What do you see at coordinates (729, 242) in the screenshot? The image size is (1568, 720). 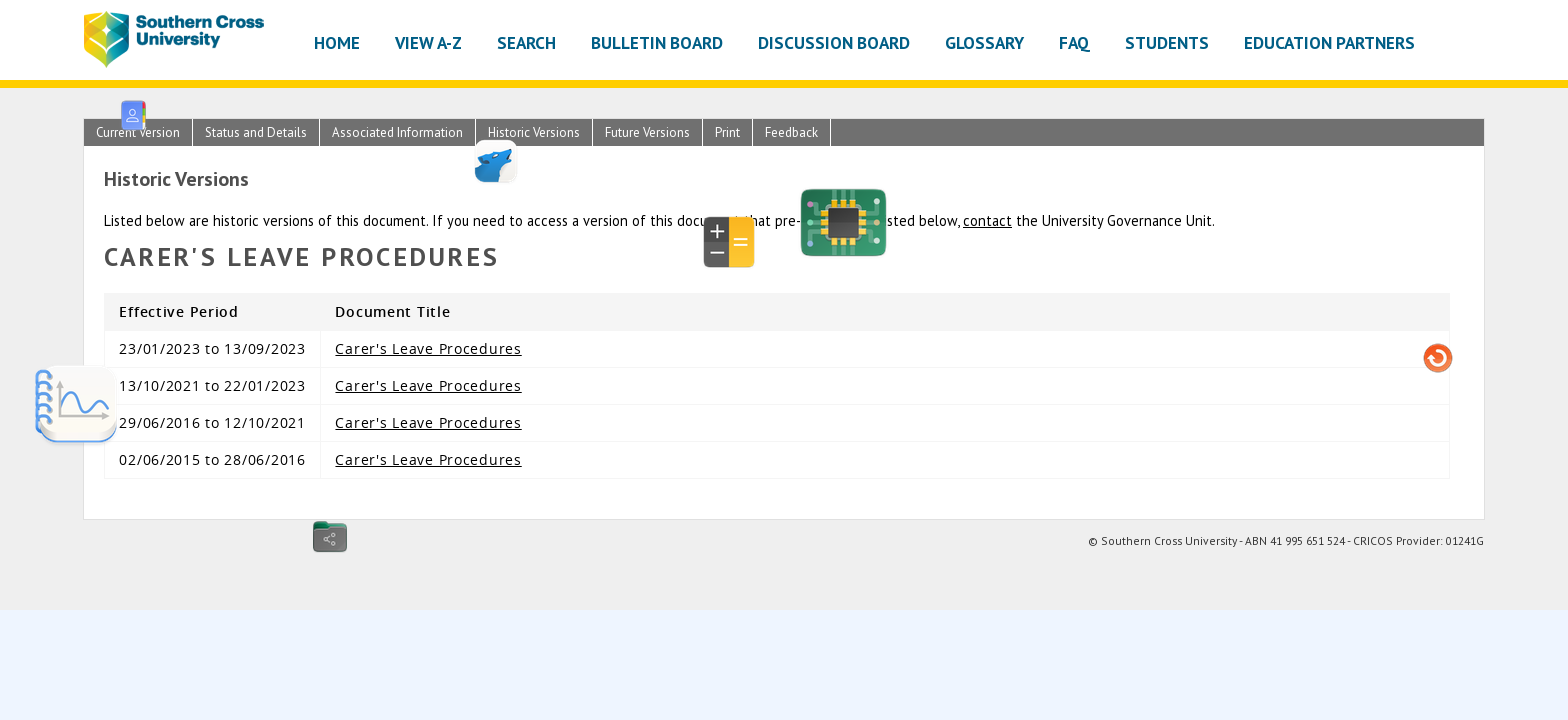 I see `open the calculator app` at bounding box center [729, 242].